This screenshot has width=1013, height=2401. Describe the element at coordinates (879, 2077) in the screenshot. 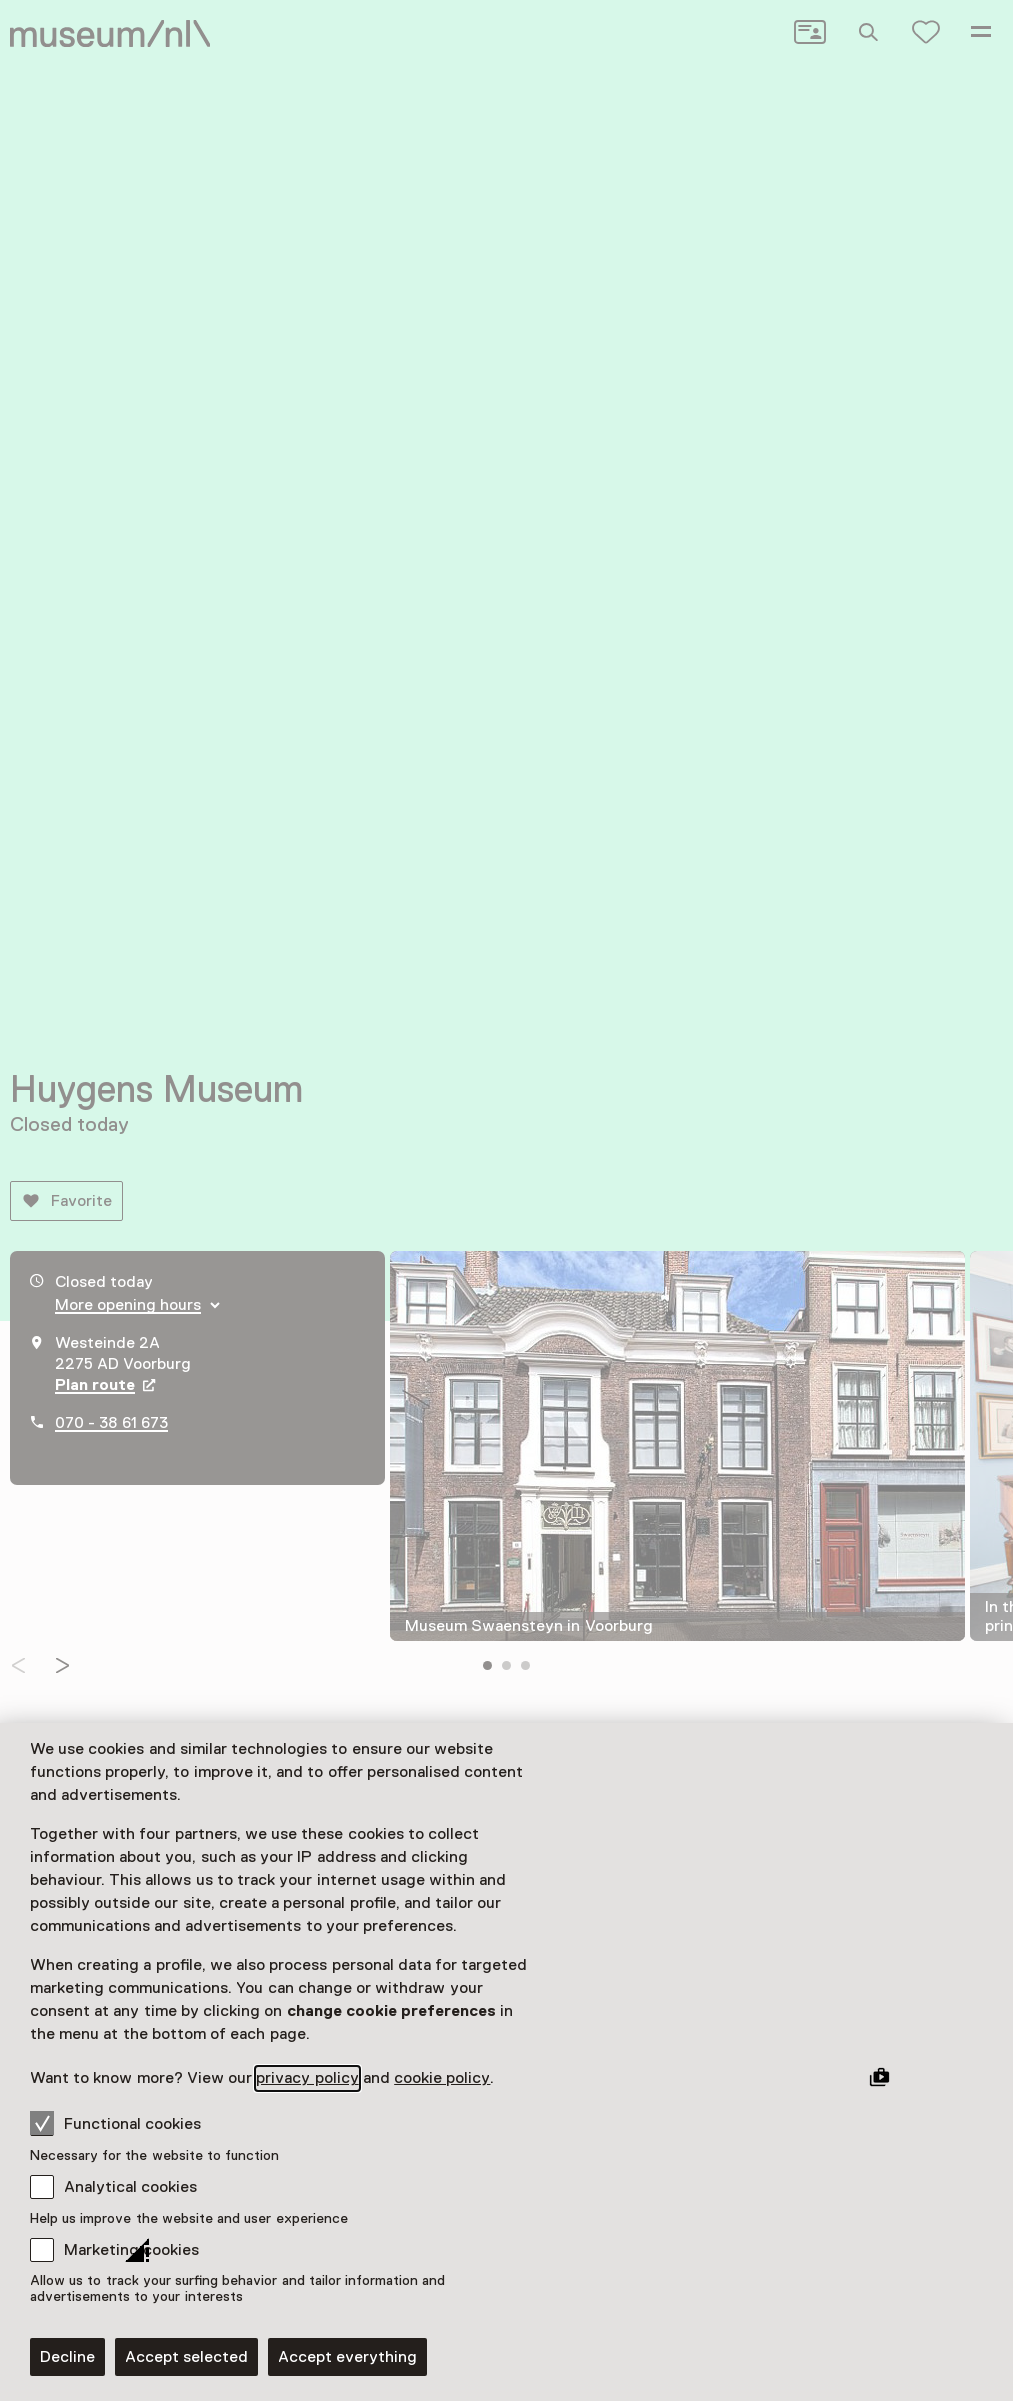

I see `view your purchased videos or media` at that location.